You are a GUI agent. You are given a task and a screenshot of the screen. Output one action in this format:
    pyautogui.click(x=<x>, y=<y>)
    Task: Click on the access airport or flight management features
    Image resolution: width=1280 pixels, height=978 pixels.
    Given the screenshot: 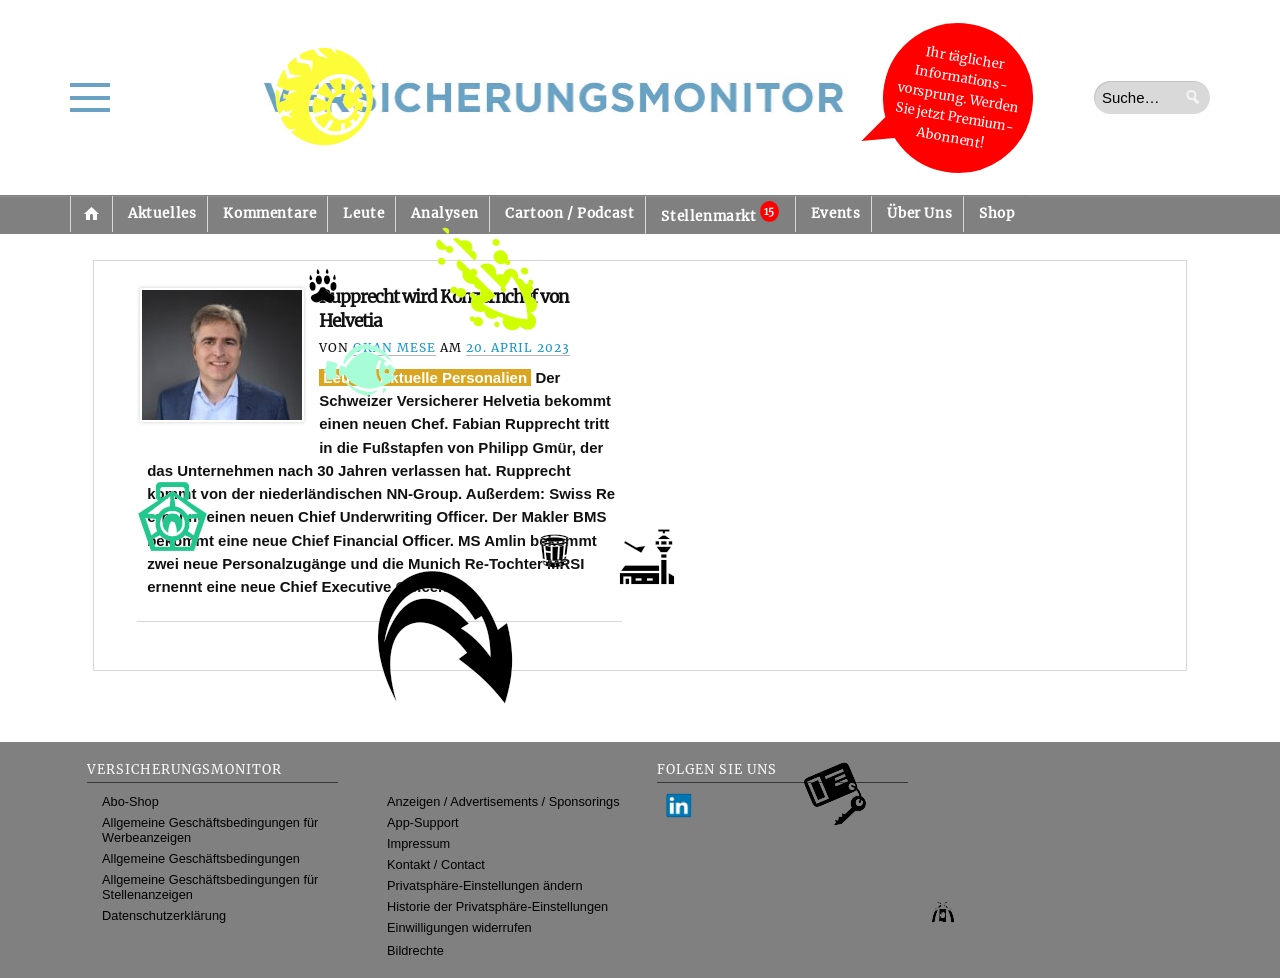 What is the action you would take?
    pyautogui.click(x=647, y=557)
    